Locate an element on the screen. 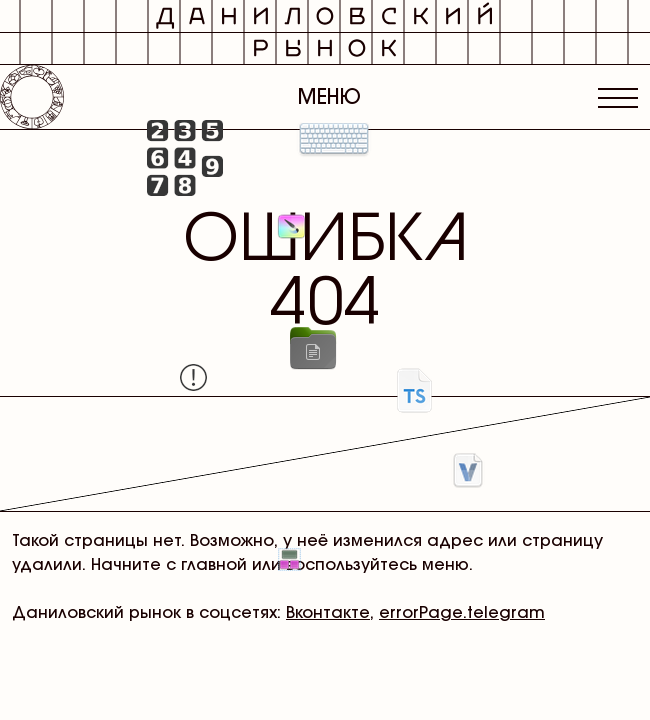  launch taquin sliding puzzle game is located at coordinates (185, 158).